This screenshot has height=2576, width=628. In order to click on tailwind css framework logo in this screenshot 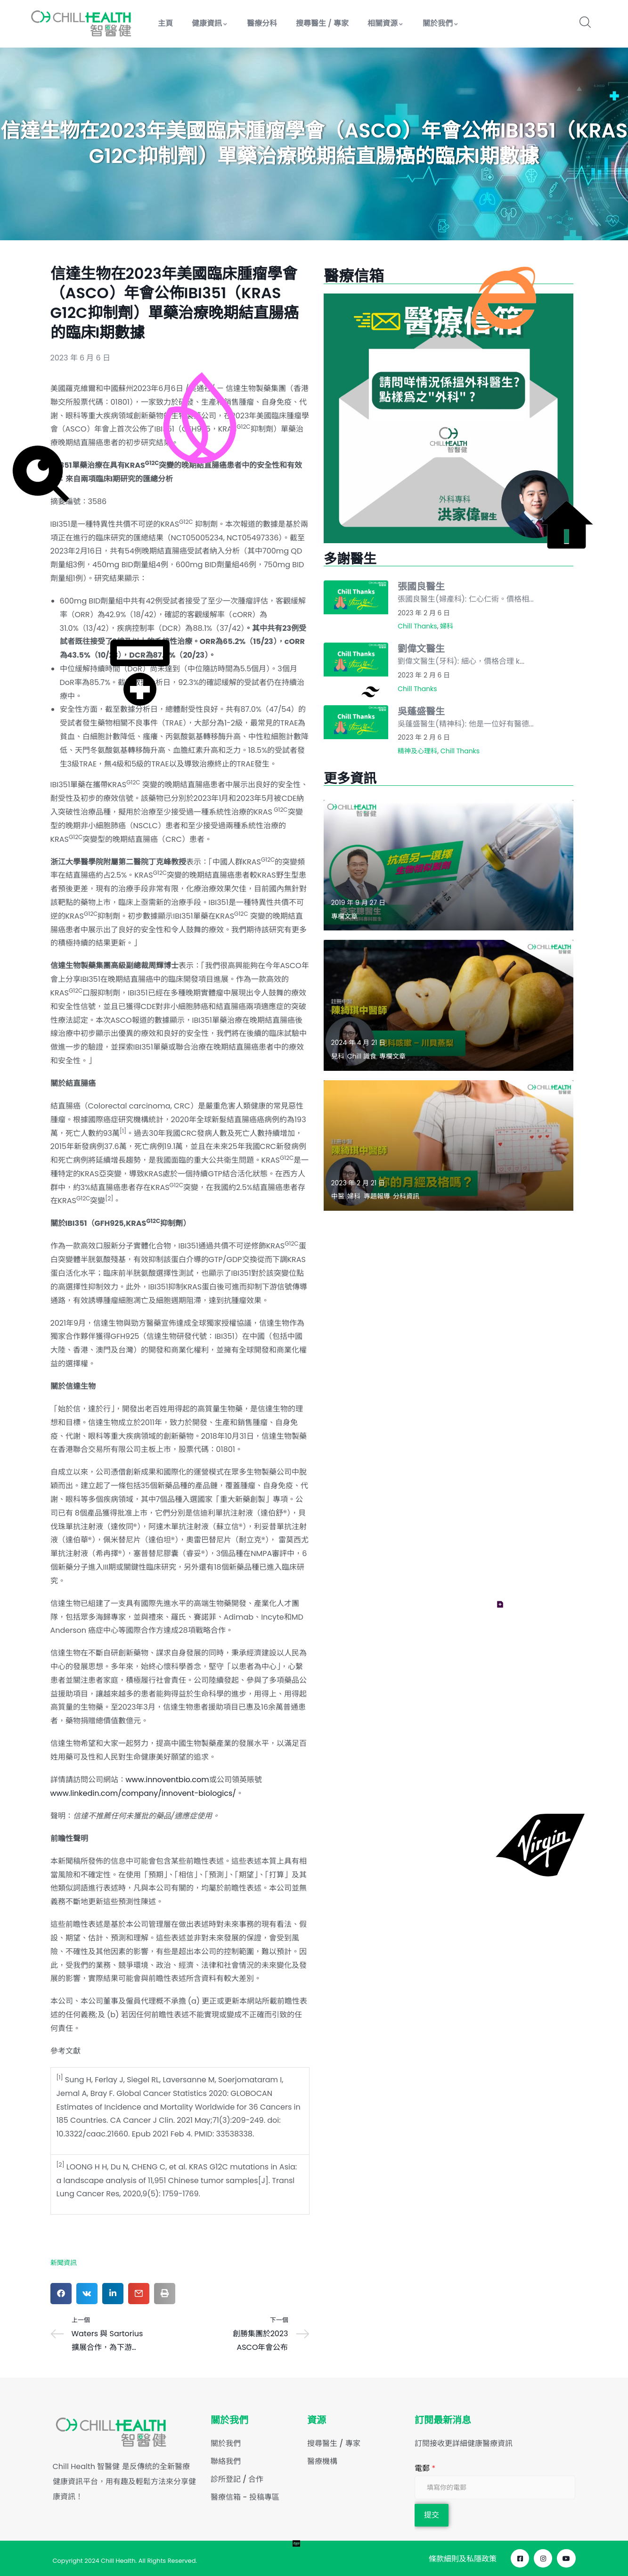, I will do `click(370, 692)`.